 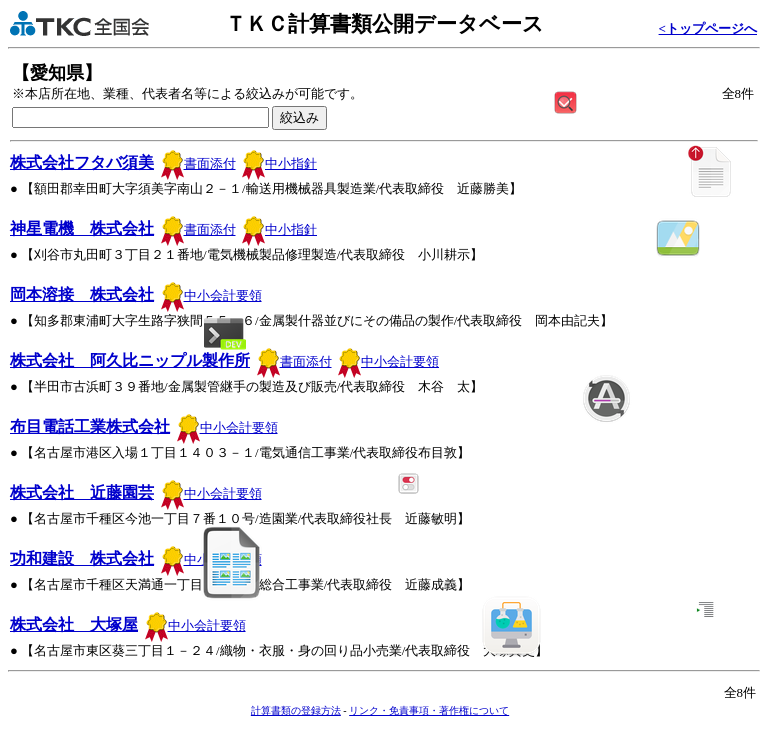 What do you see at coordinates (711, 172) in the screenshot?
I see `send file via bluetooth` at bounding box center [711, 172].